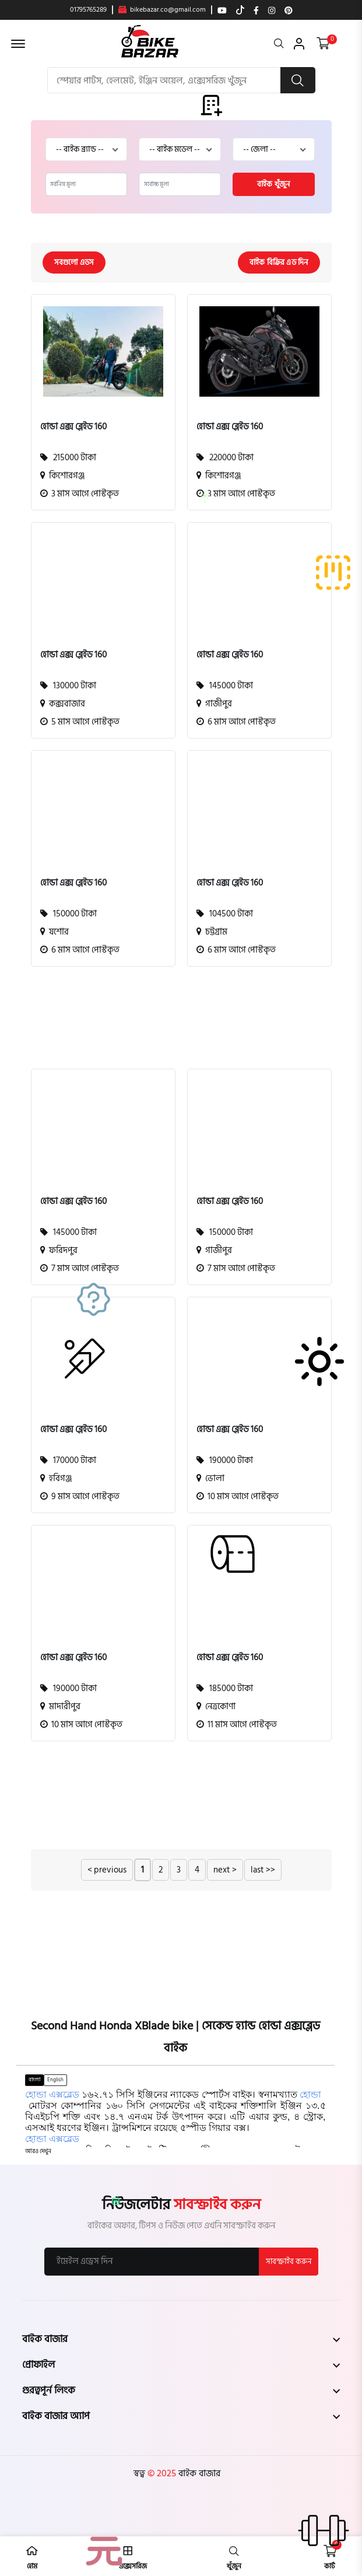  Describe the element at coordinates (319, 1362) in the screenshot. I see `switch to light mode` at that location.